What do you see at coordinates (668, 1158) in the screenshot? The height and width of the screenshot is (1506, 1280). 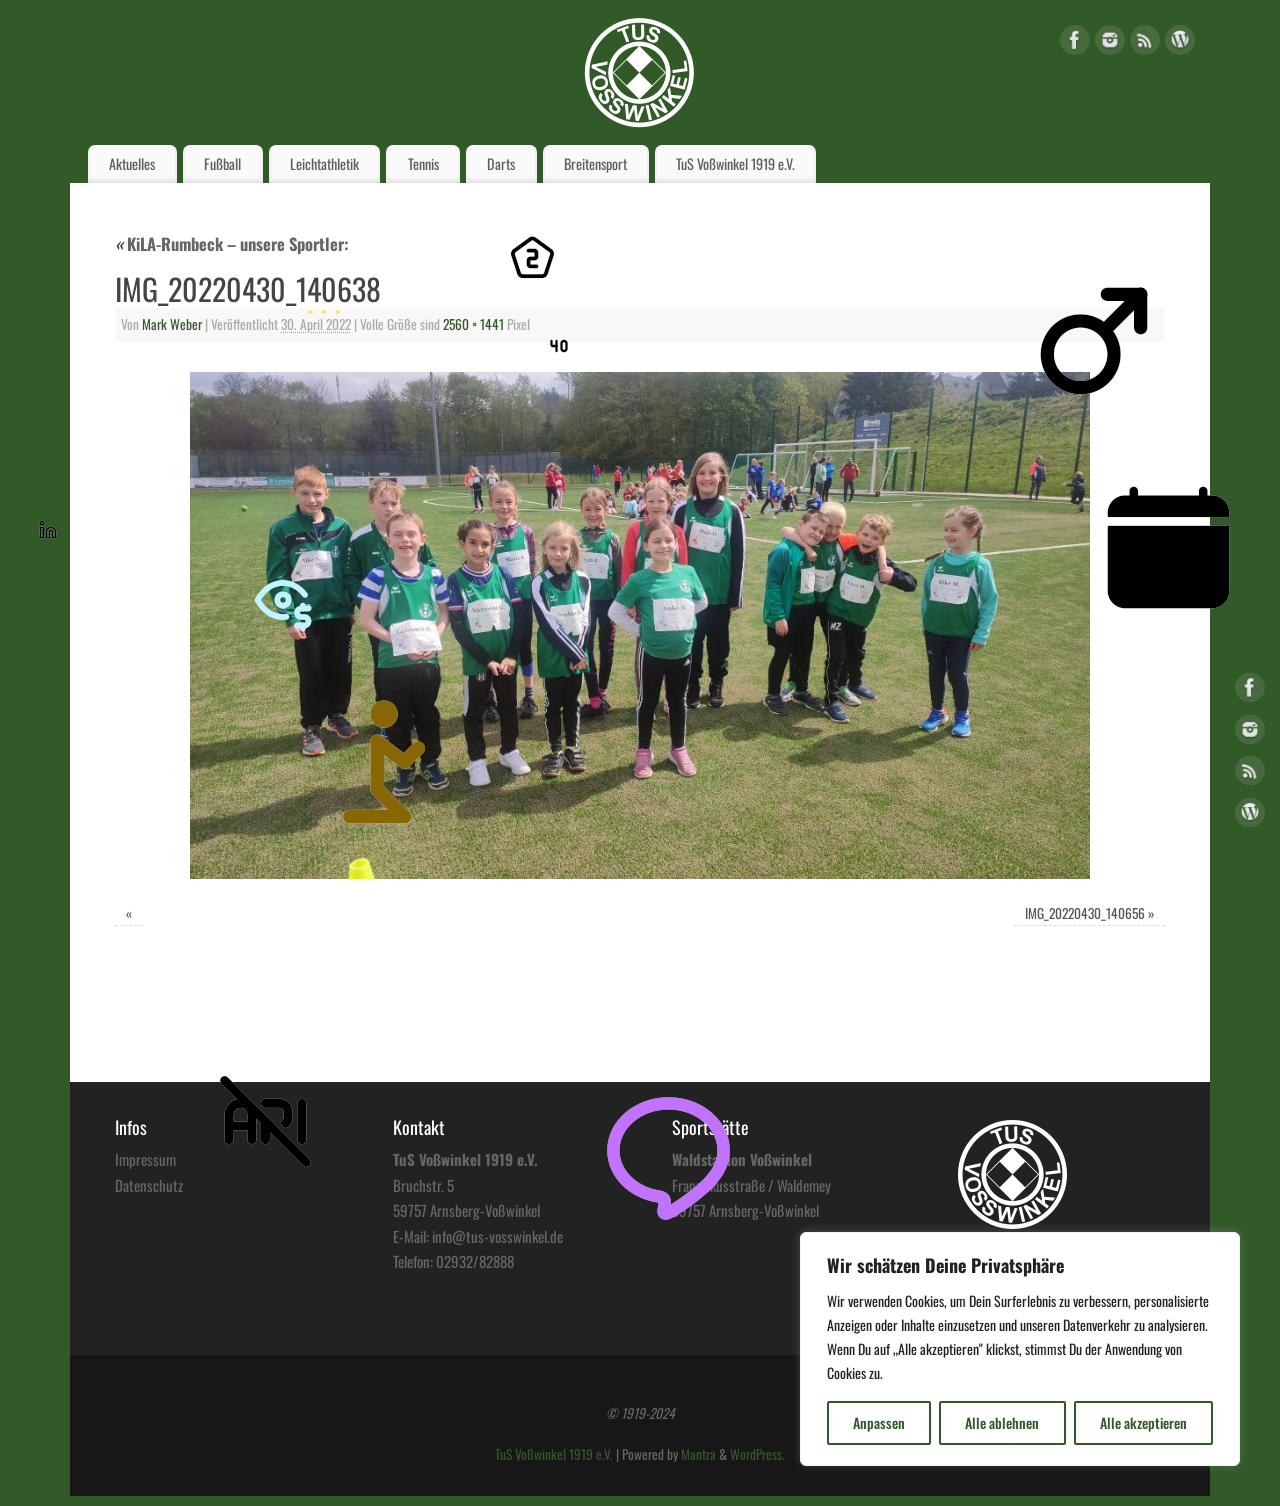 I see `open LINE messaging app` at bounding box center [668, 1158].